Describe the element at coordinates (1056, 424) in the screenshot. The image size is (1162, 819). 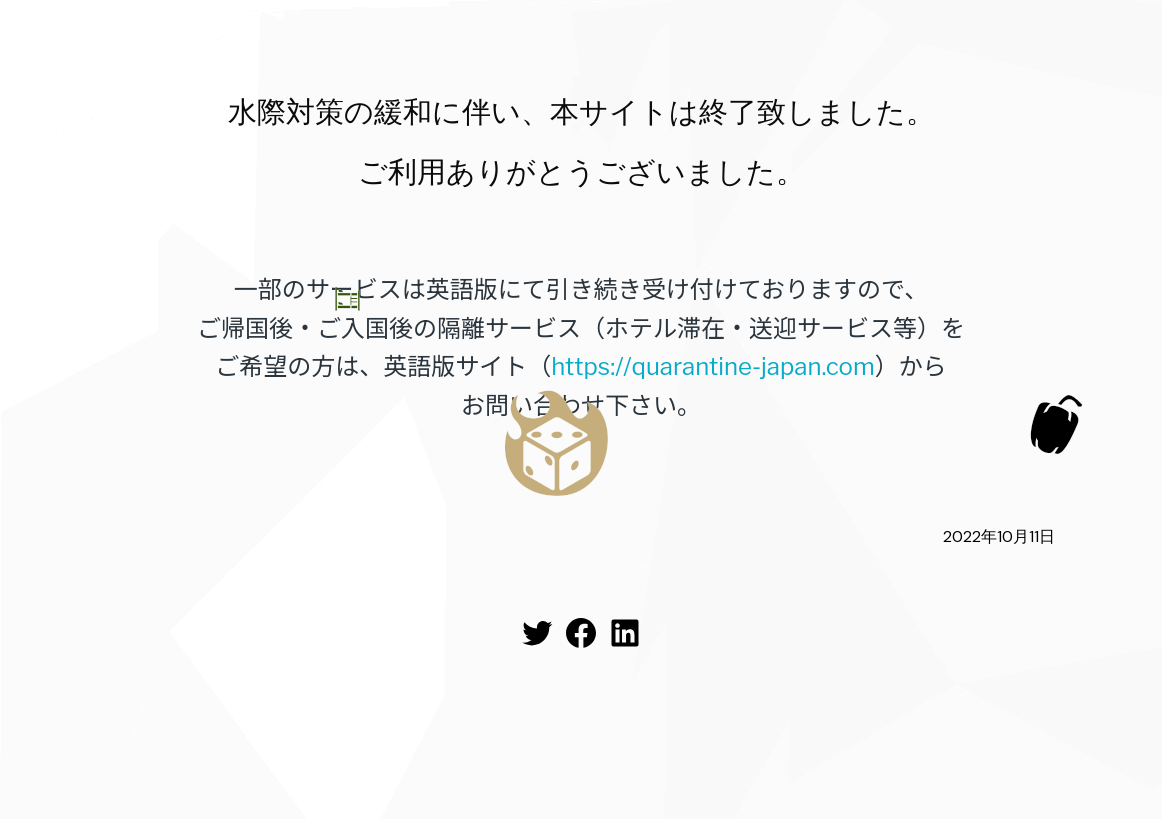
I see `select bell pepper ingredient in a cooking game` at that location.